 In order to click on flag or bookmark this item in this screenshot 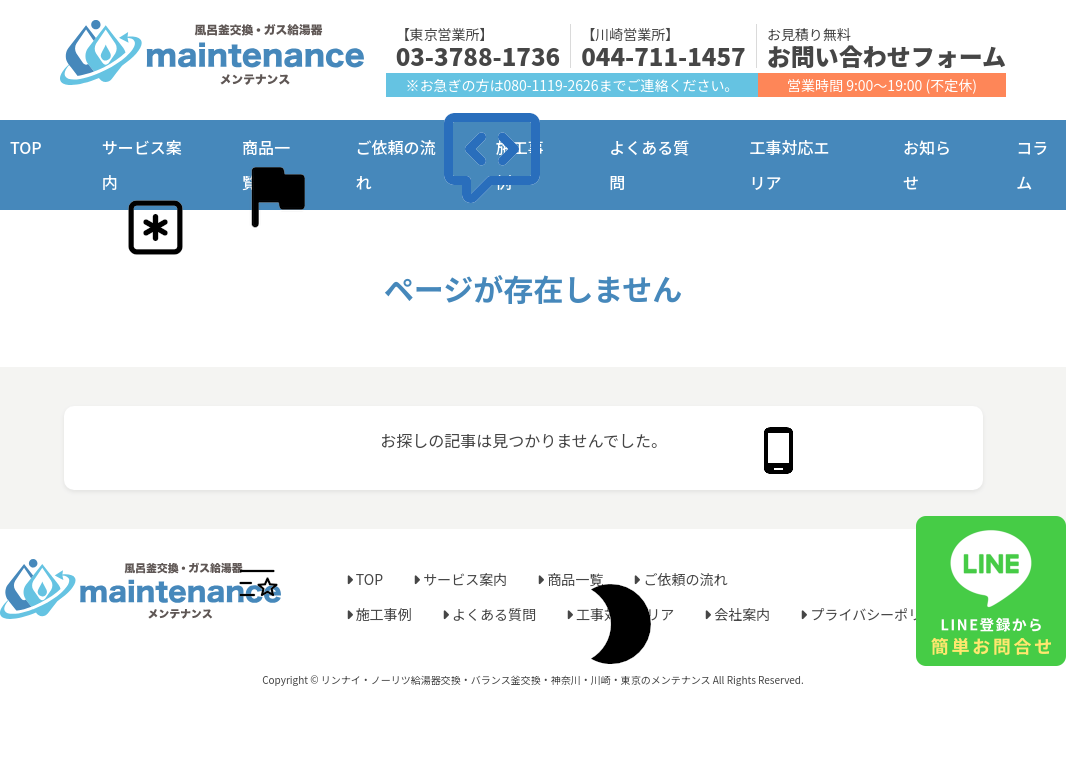, I will do `click(276, 195)`.